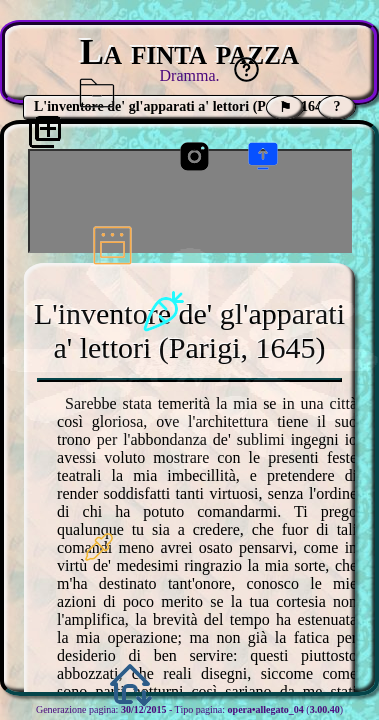  I want to click on open instagram app, so click(194, 156).